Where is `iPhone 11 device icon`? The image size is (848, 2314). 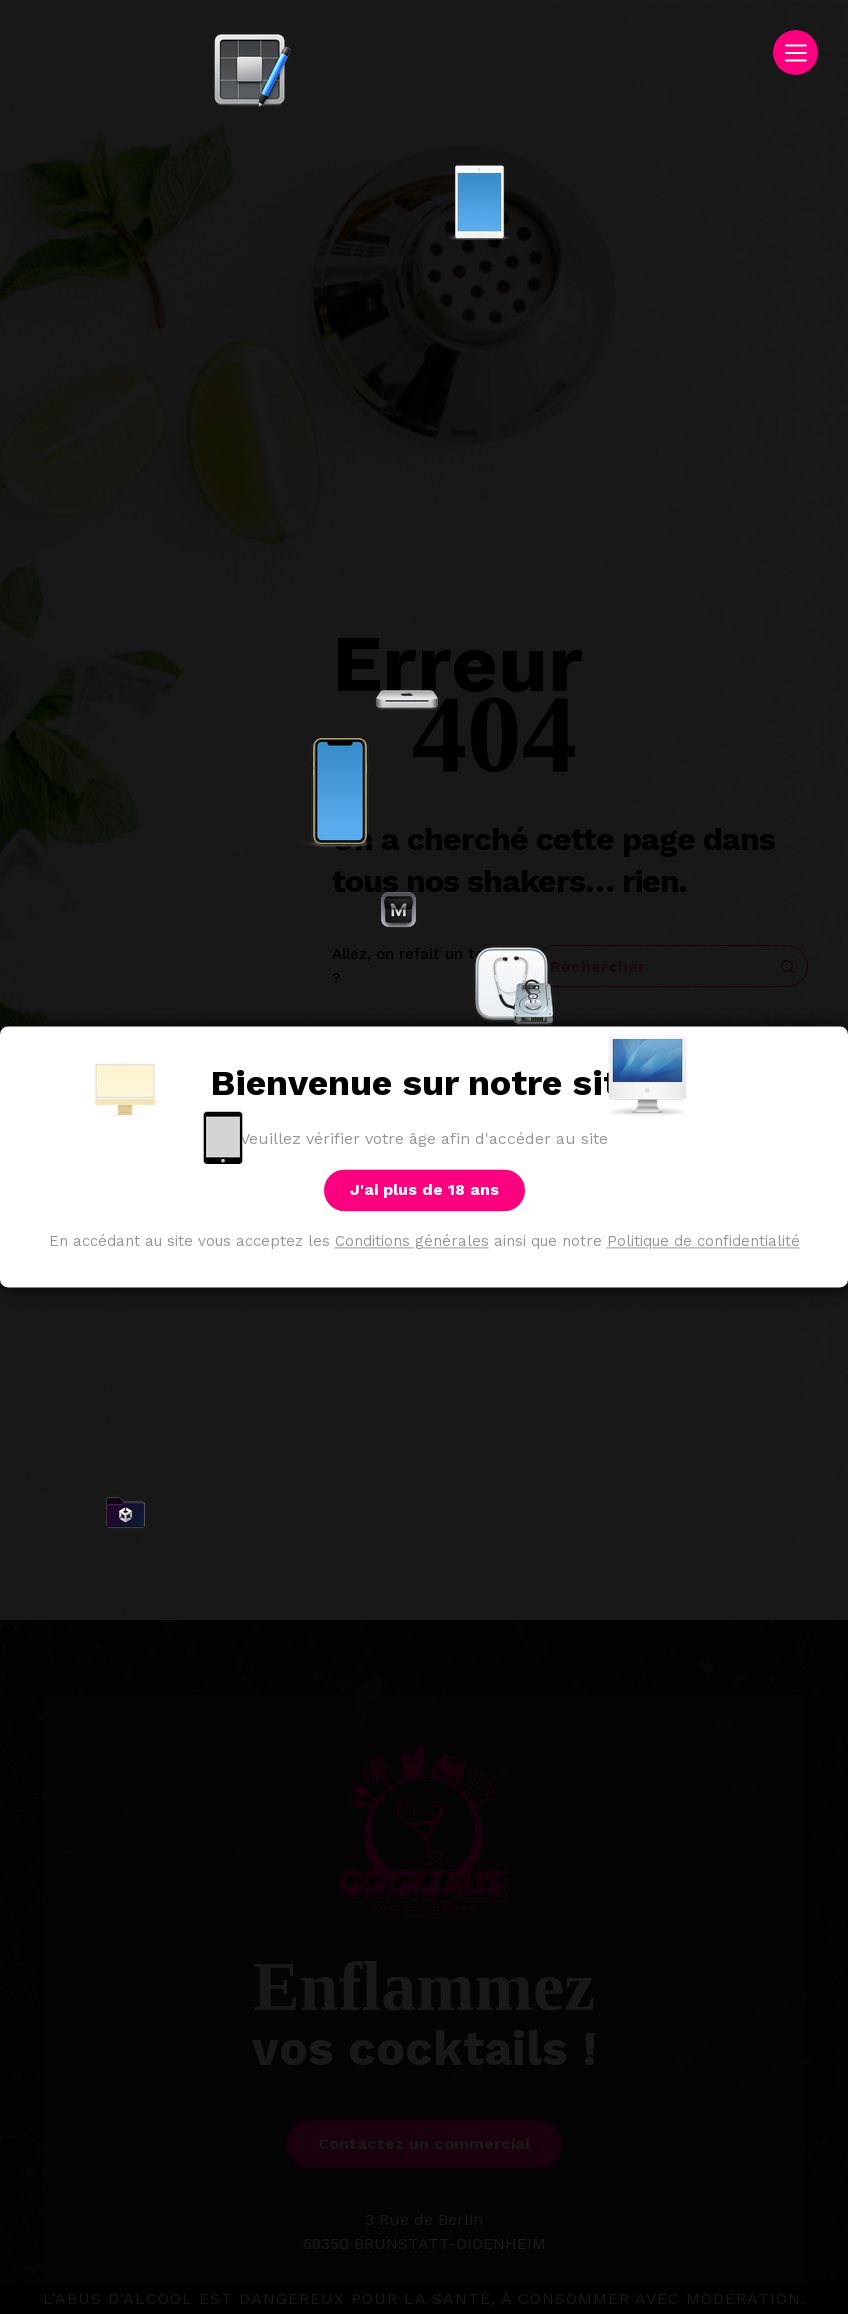
iPhone 11 device icon is located at coordinates (340, 793).